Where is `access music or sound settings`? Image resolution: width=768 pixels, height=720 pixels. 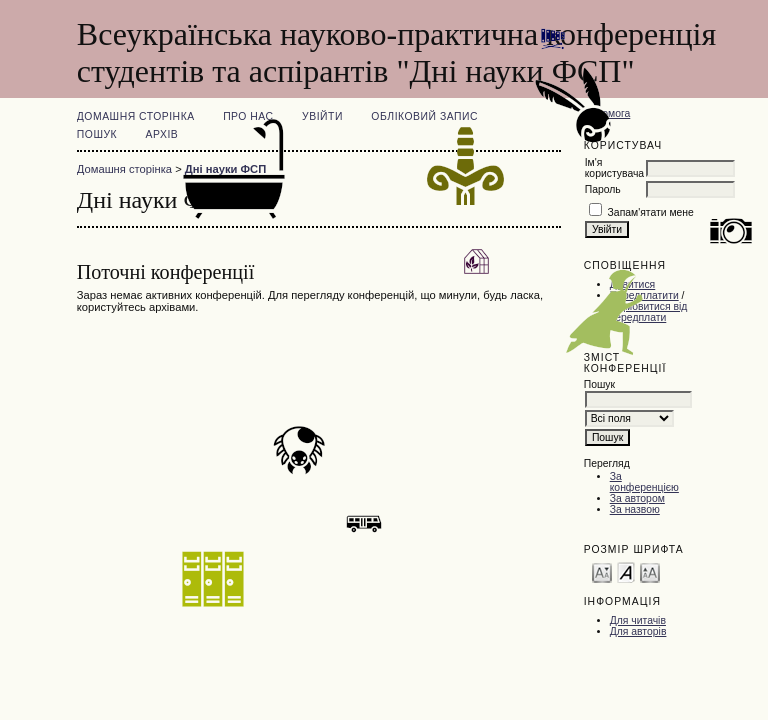 access music or sound settings is located at coordinates (553, 39).